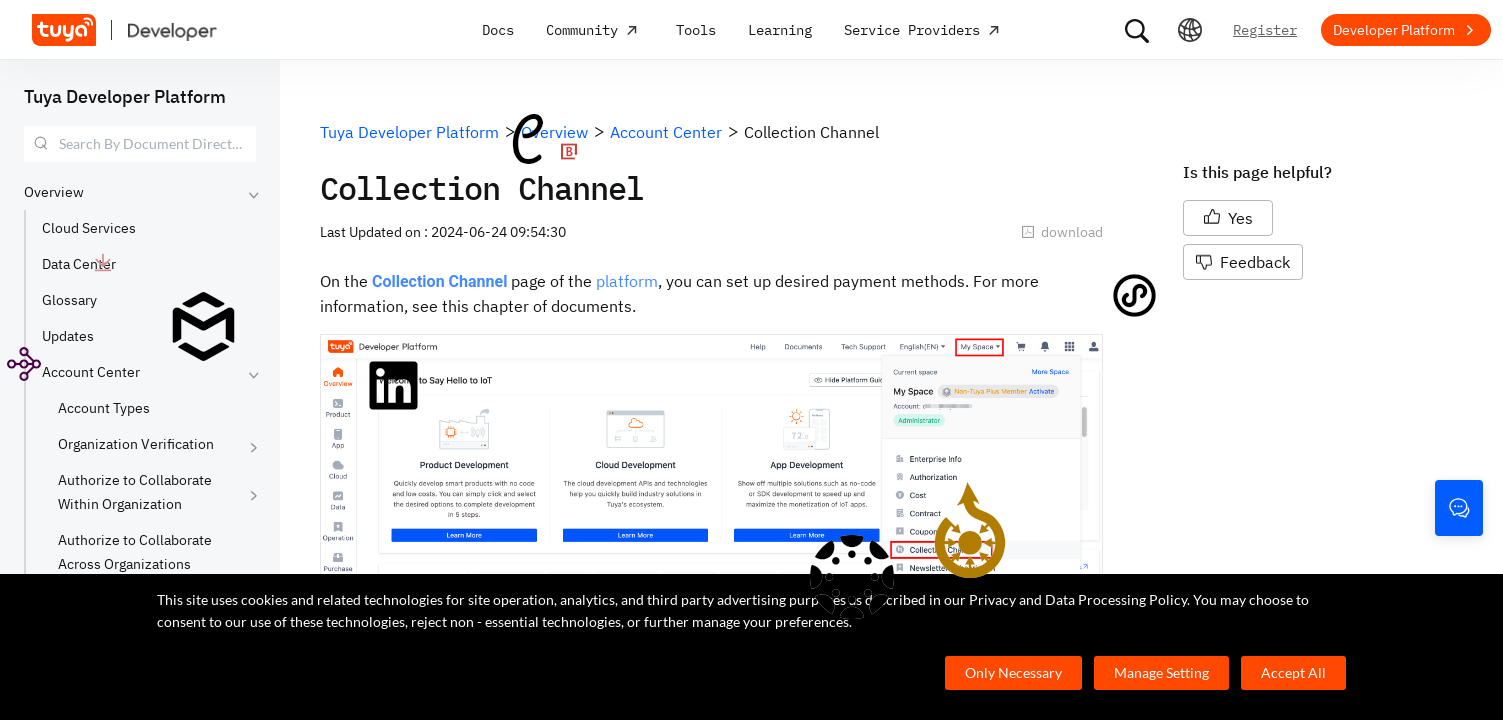 This screenshot has width=1503, height=720. What do you see at coordinates (1134, 295) in the screenshot?
I see `open a mini program or lightweight app` at bounding box center [1134, 295].